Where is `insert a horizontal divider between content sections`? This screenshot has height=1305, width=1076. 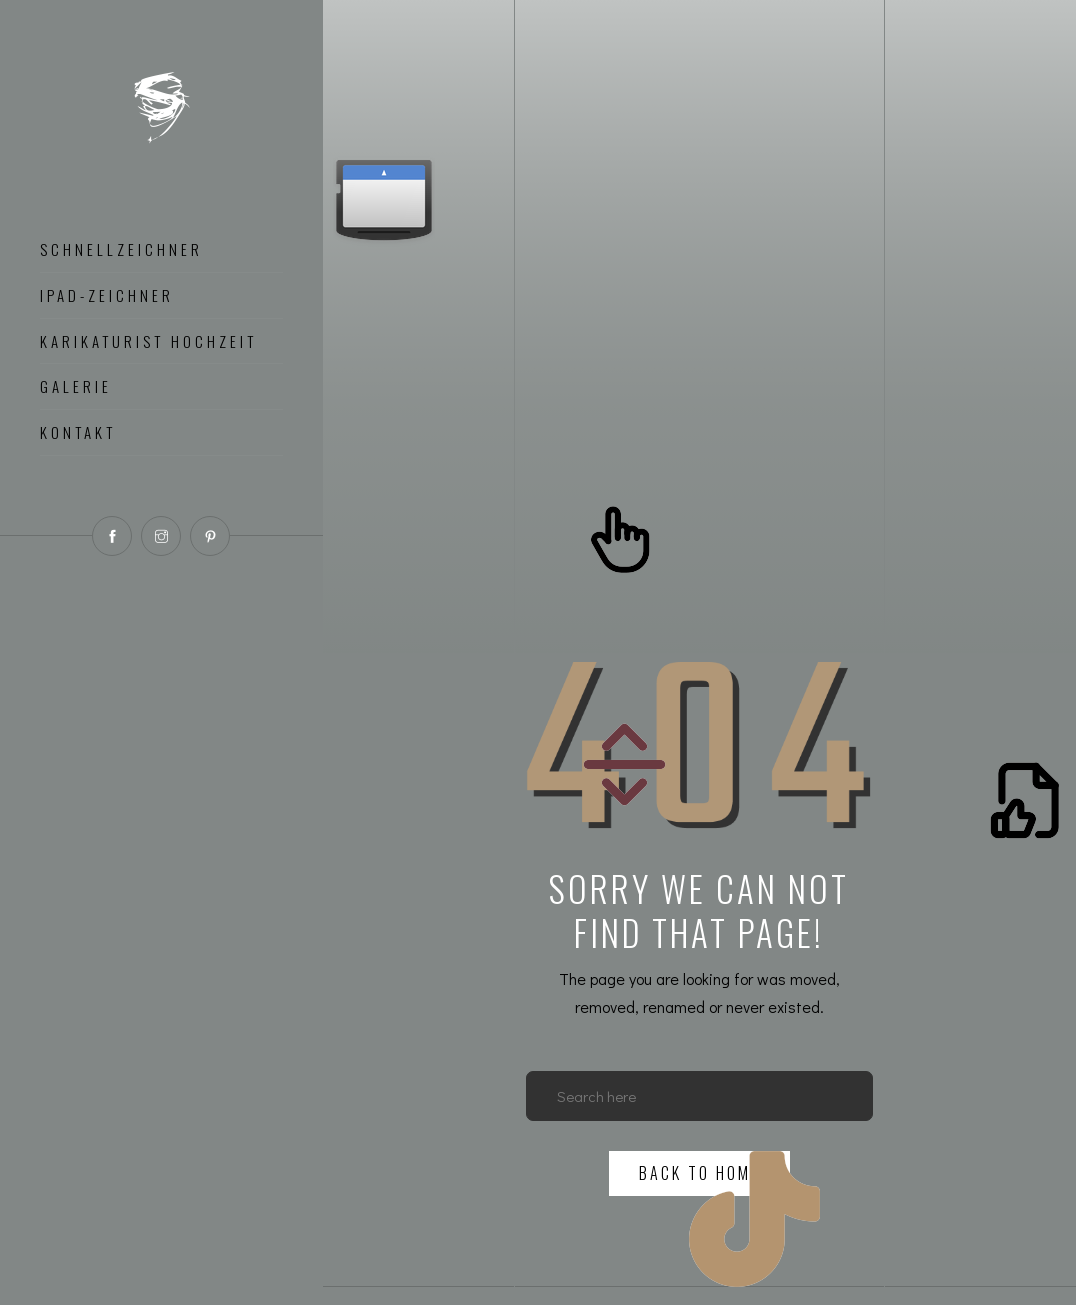
insert a horizontal divider between content sections is located at coordinates (624, 764).